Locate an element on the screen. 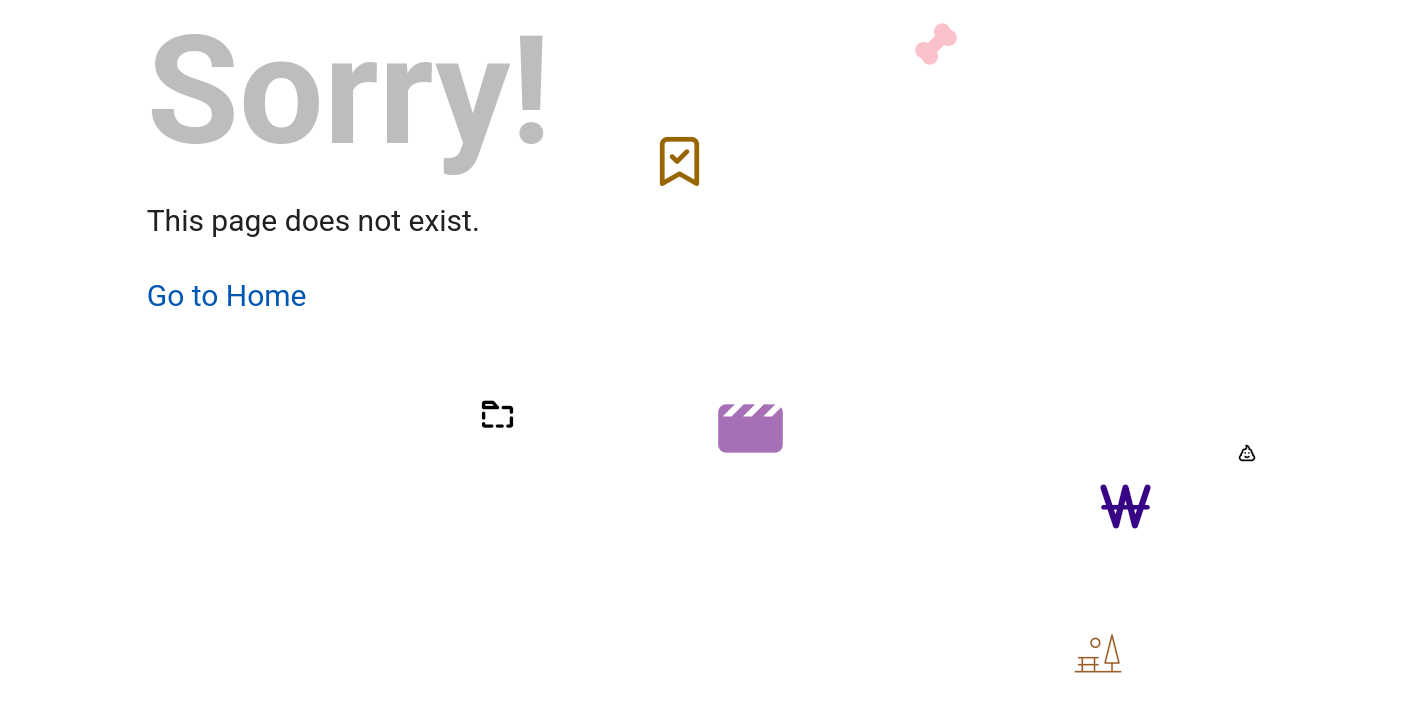 The width and height of the screenshot is (1403, 720). add a poop emoji reaction is located at coordinates (1247, 453).